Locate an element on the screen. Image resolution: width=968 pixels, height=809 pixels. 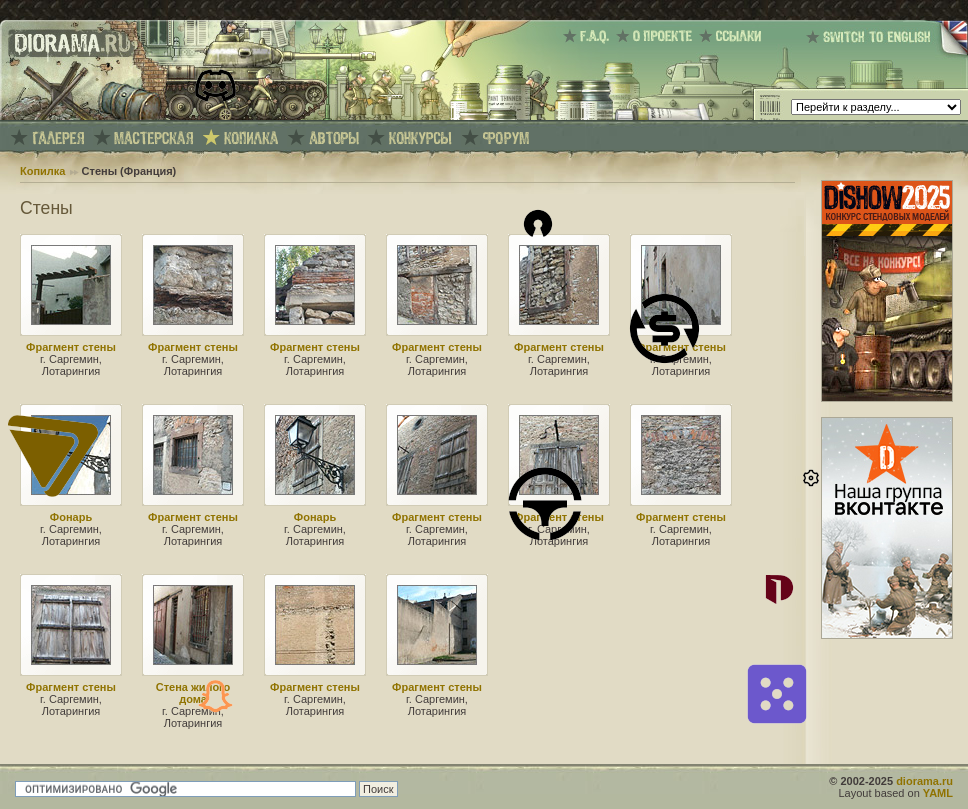
open ProtonVPN app is located at coordinates (53, 456).